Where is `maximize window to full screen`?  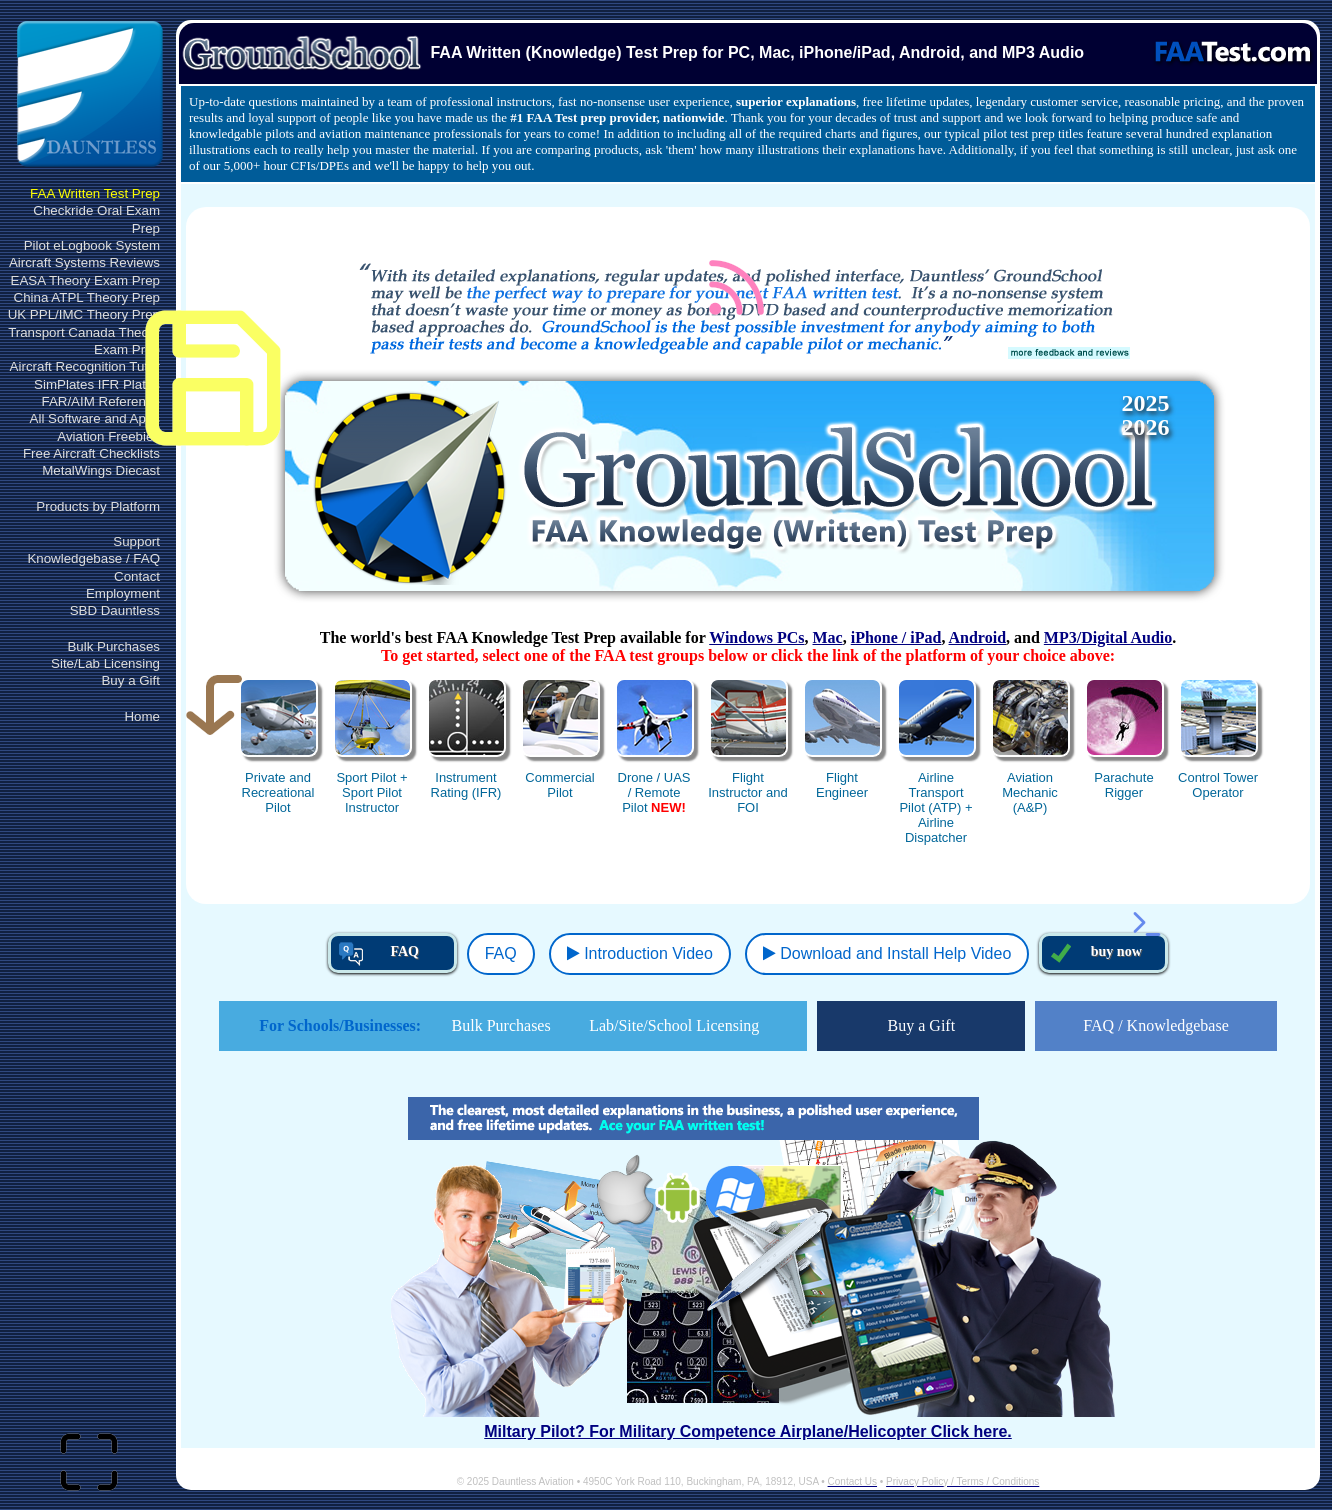 maximize window to full screen is located at coordinates (89, 1462).